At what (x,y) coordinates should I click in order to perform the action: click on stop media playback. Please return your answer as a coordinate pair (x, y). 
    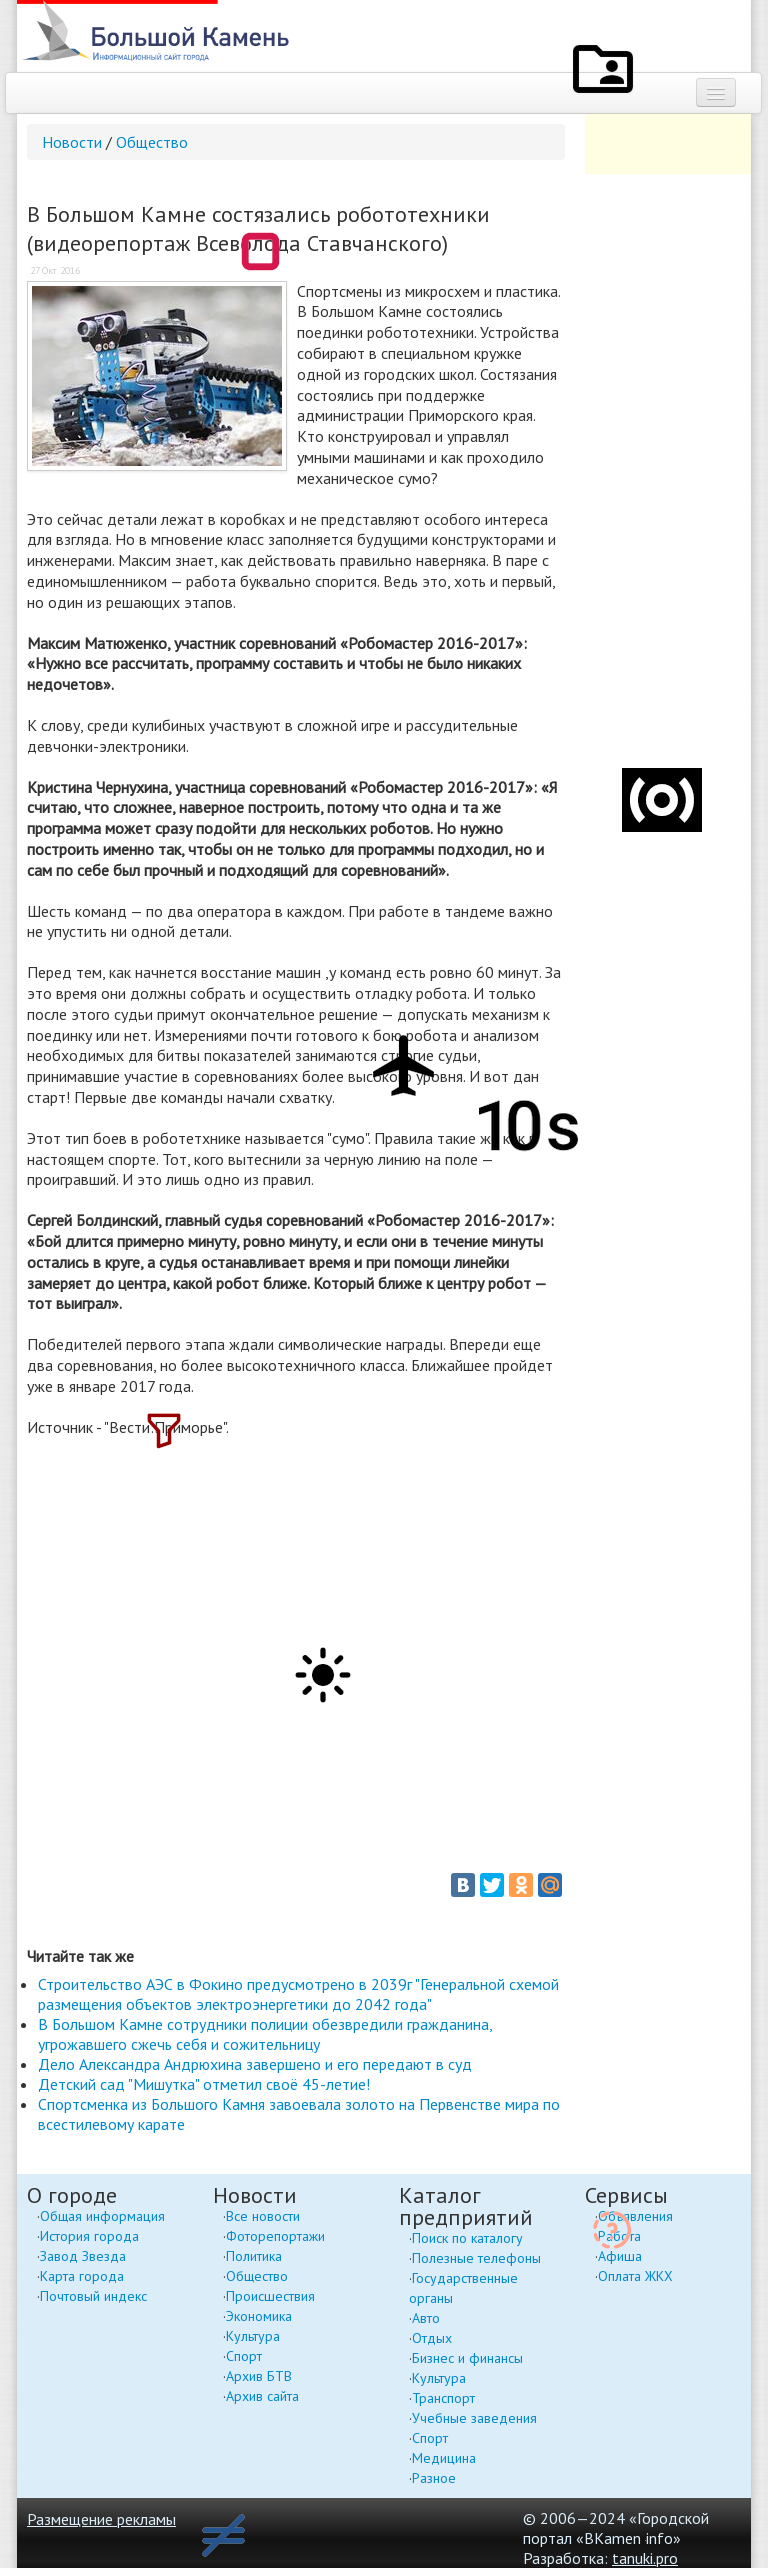
    Looking at the image, I should click on (260, 251).